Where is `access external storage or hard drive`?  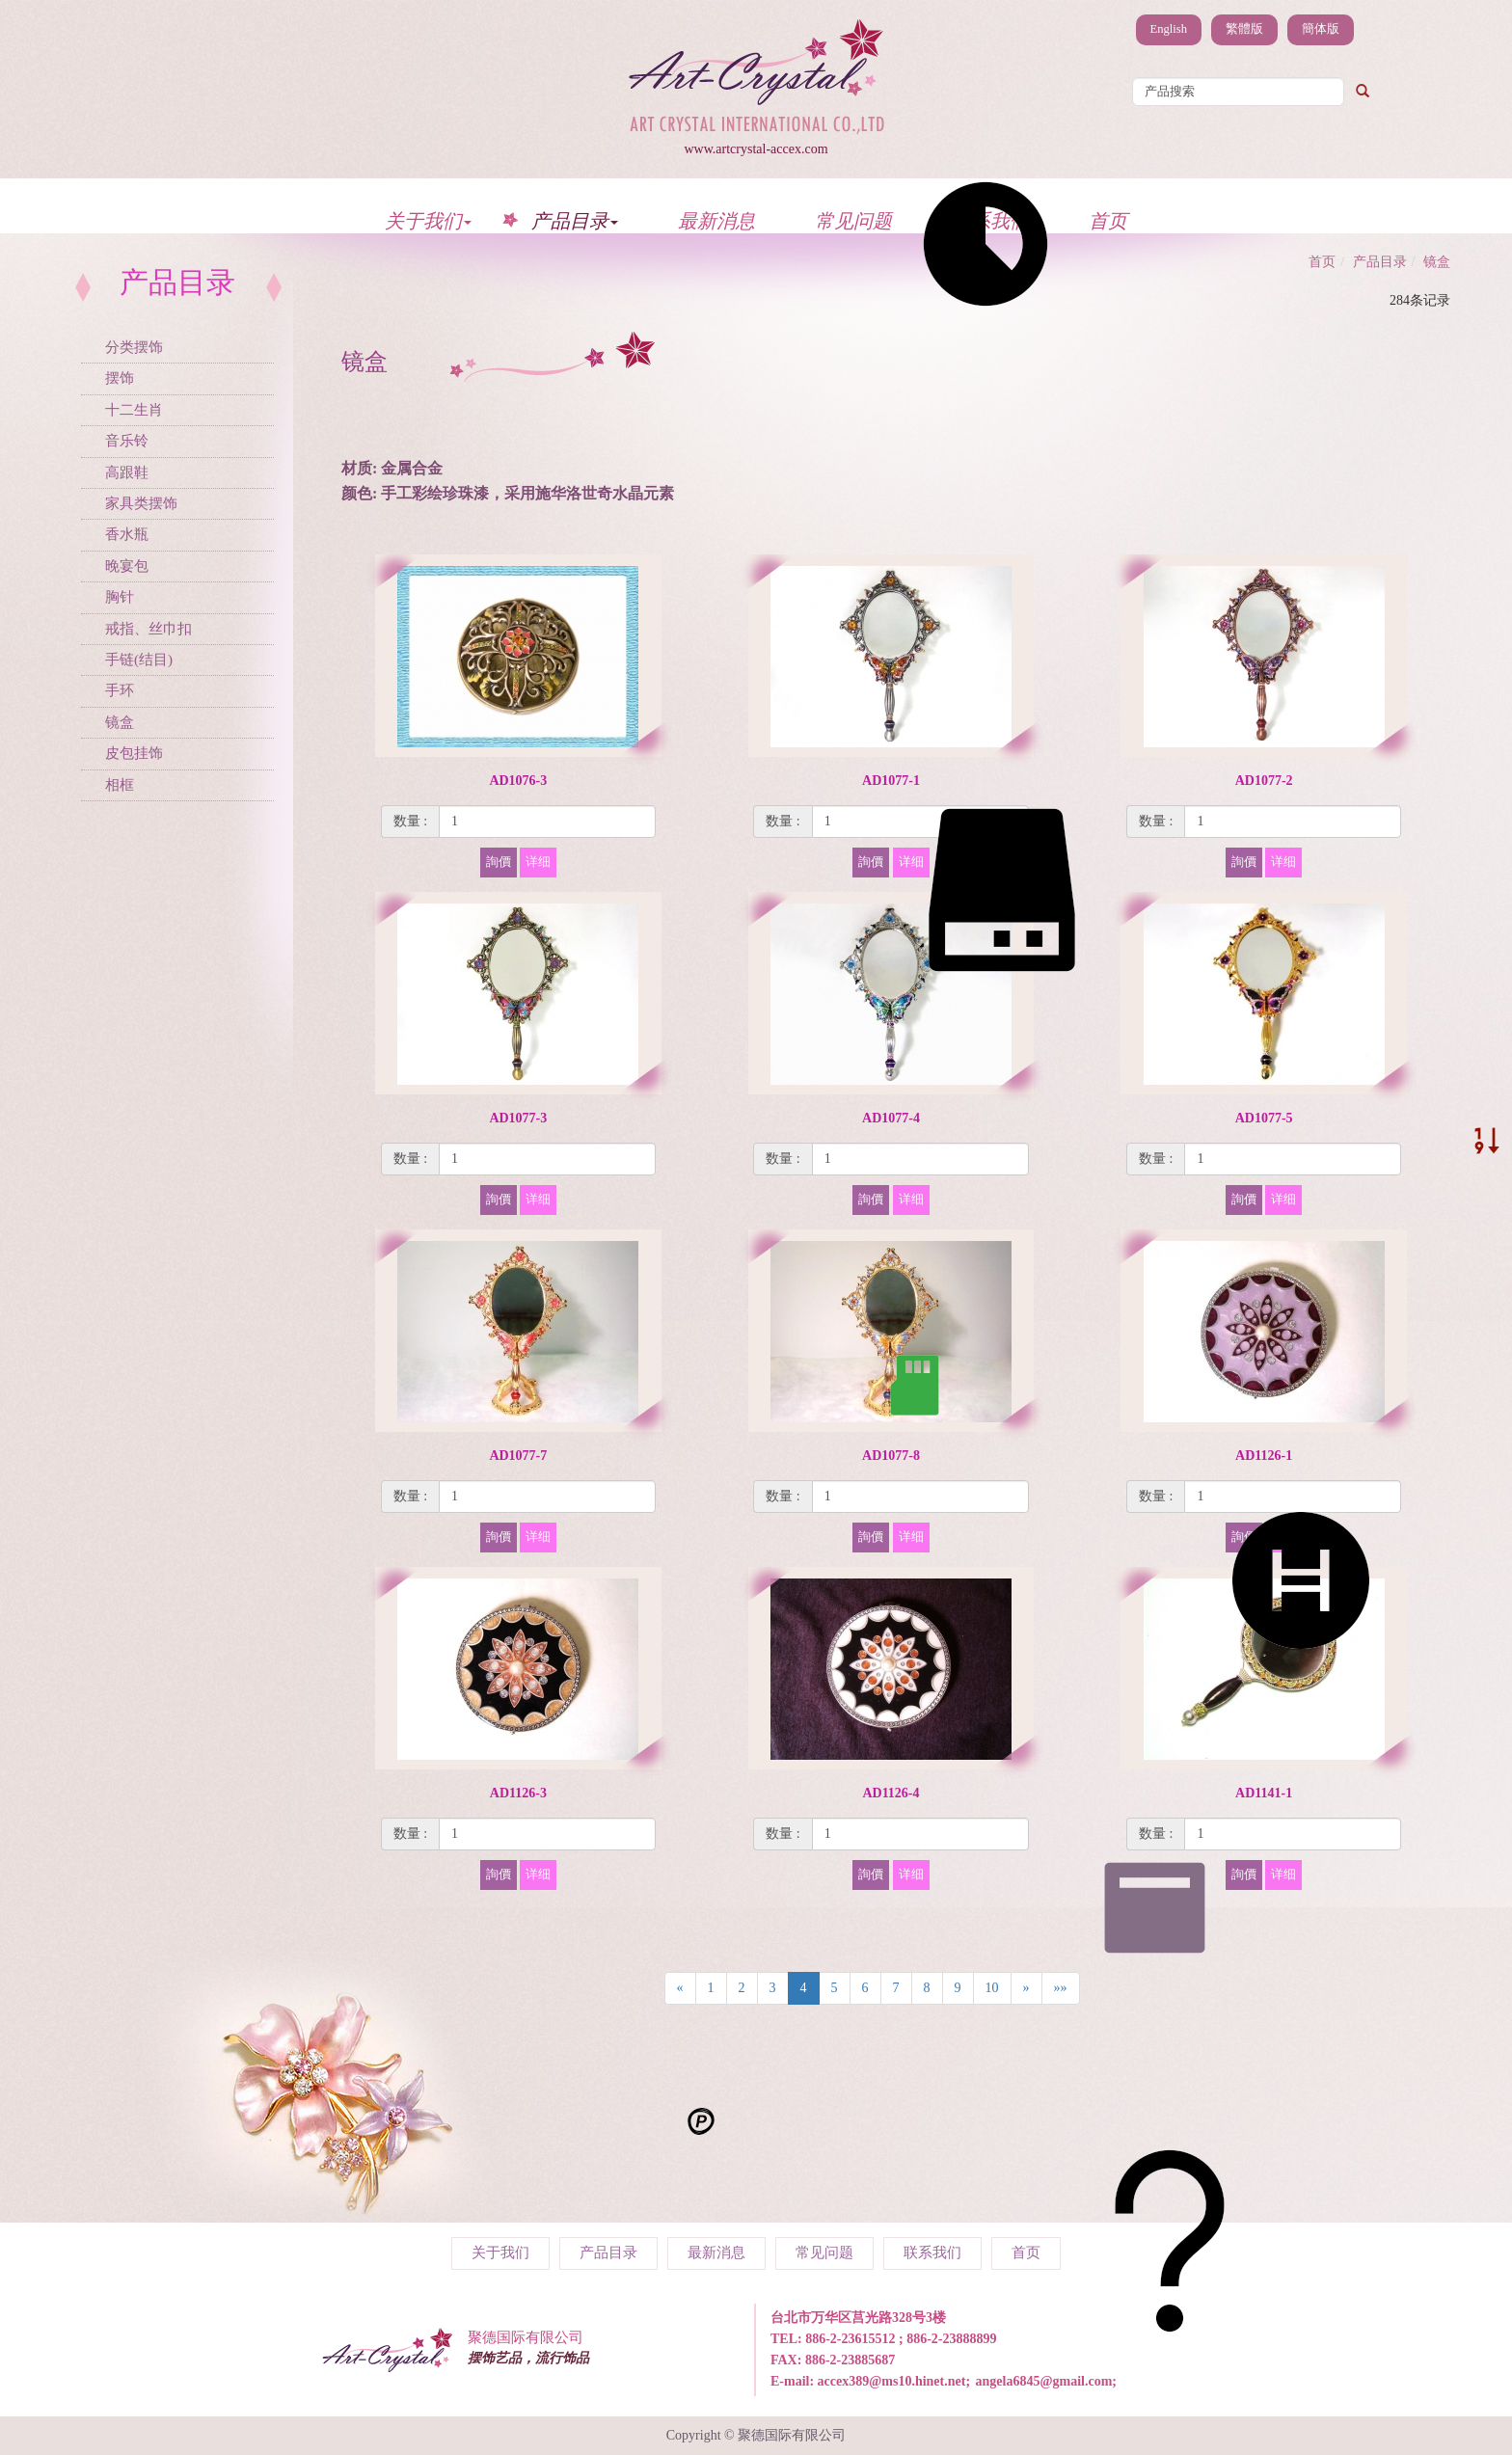
access external storage or hard drive is located at coordinates (1002, 890).